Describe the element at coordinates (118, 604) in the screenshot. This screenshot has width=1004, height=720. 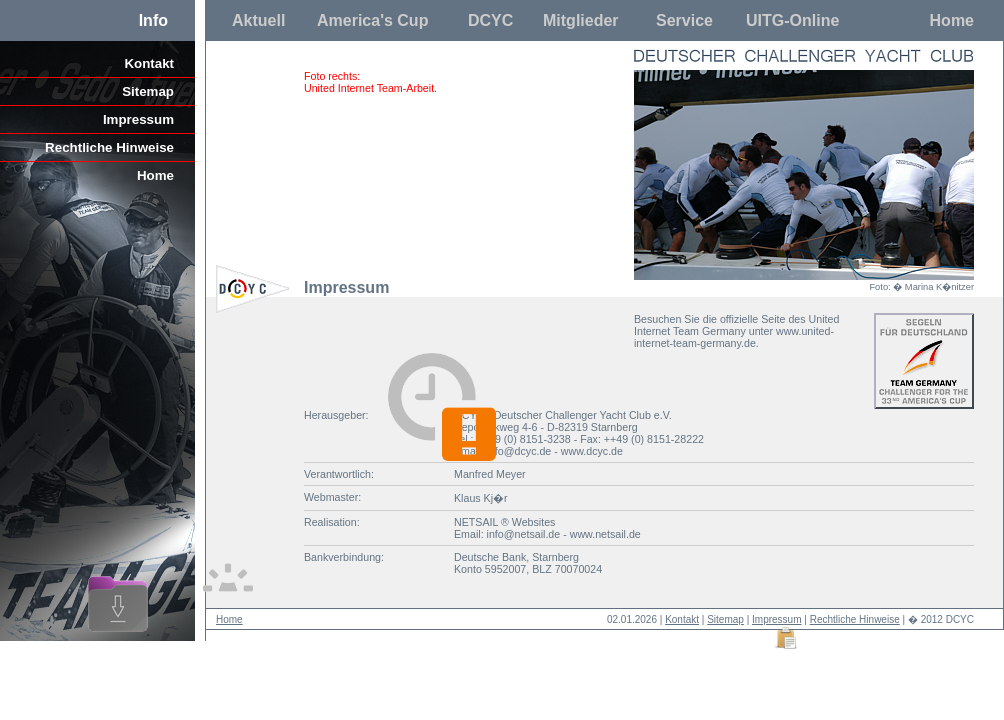
I see `open downloads folder` at that location.